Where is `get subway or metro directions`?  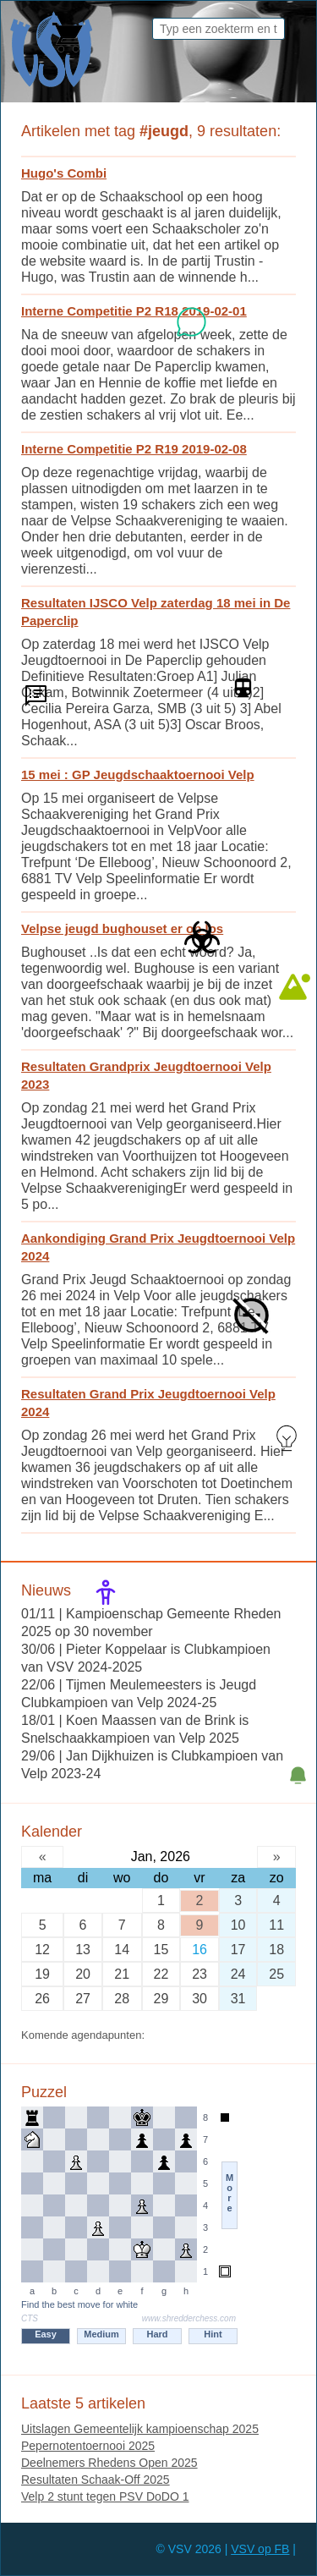 get subway or metro directions is located at coordinates (243, 688).